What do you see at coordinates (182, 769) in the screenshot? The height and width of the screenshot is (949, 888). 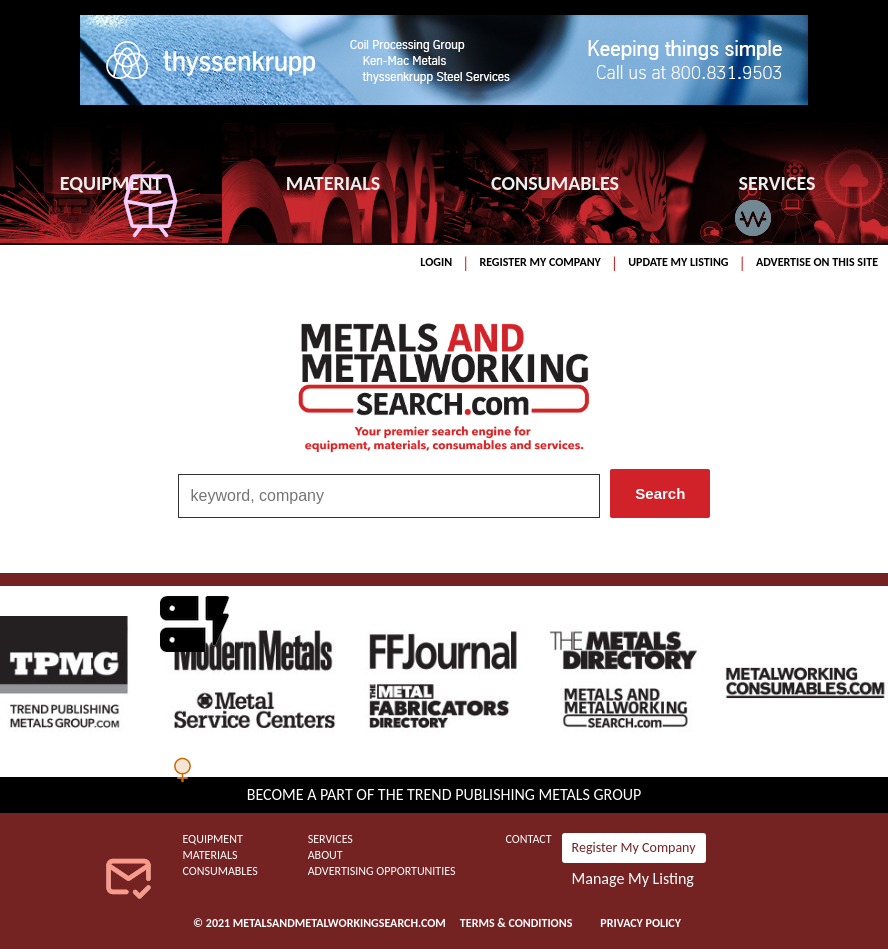 I see `indicates female gender option` at bounding box center [182, 769].